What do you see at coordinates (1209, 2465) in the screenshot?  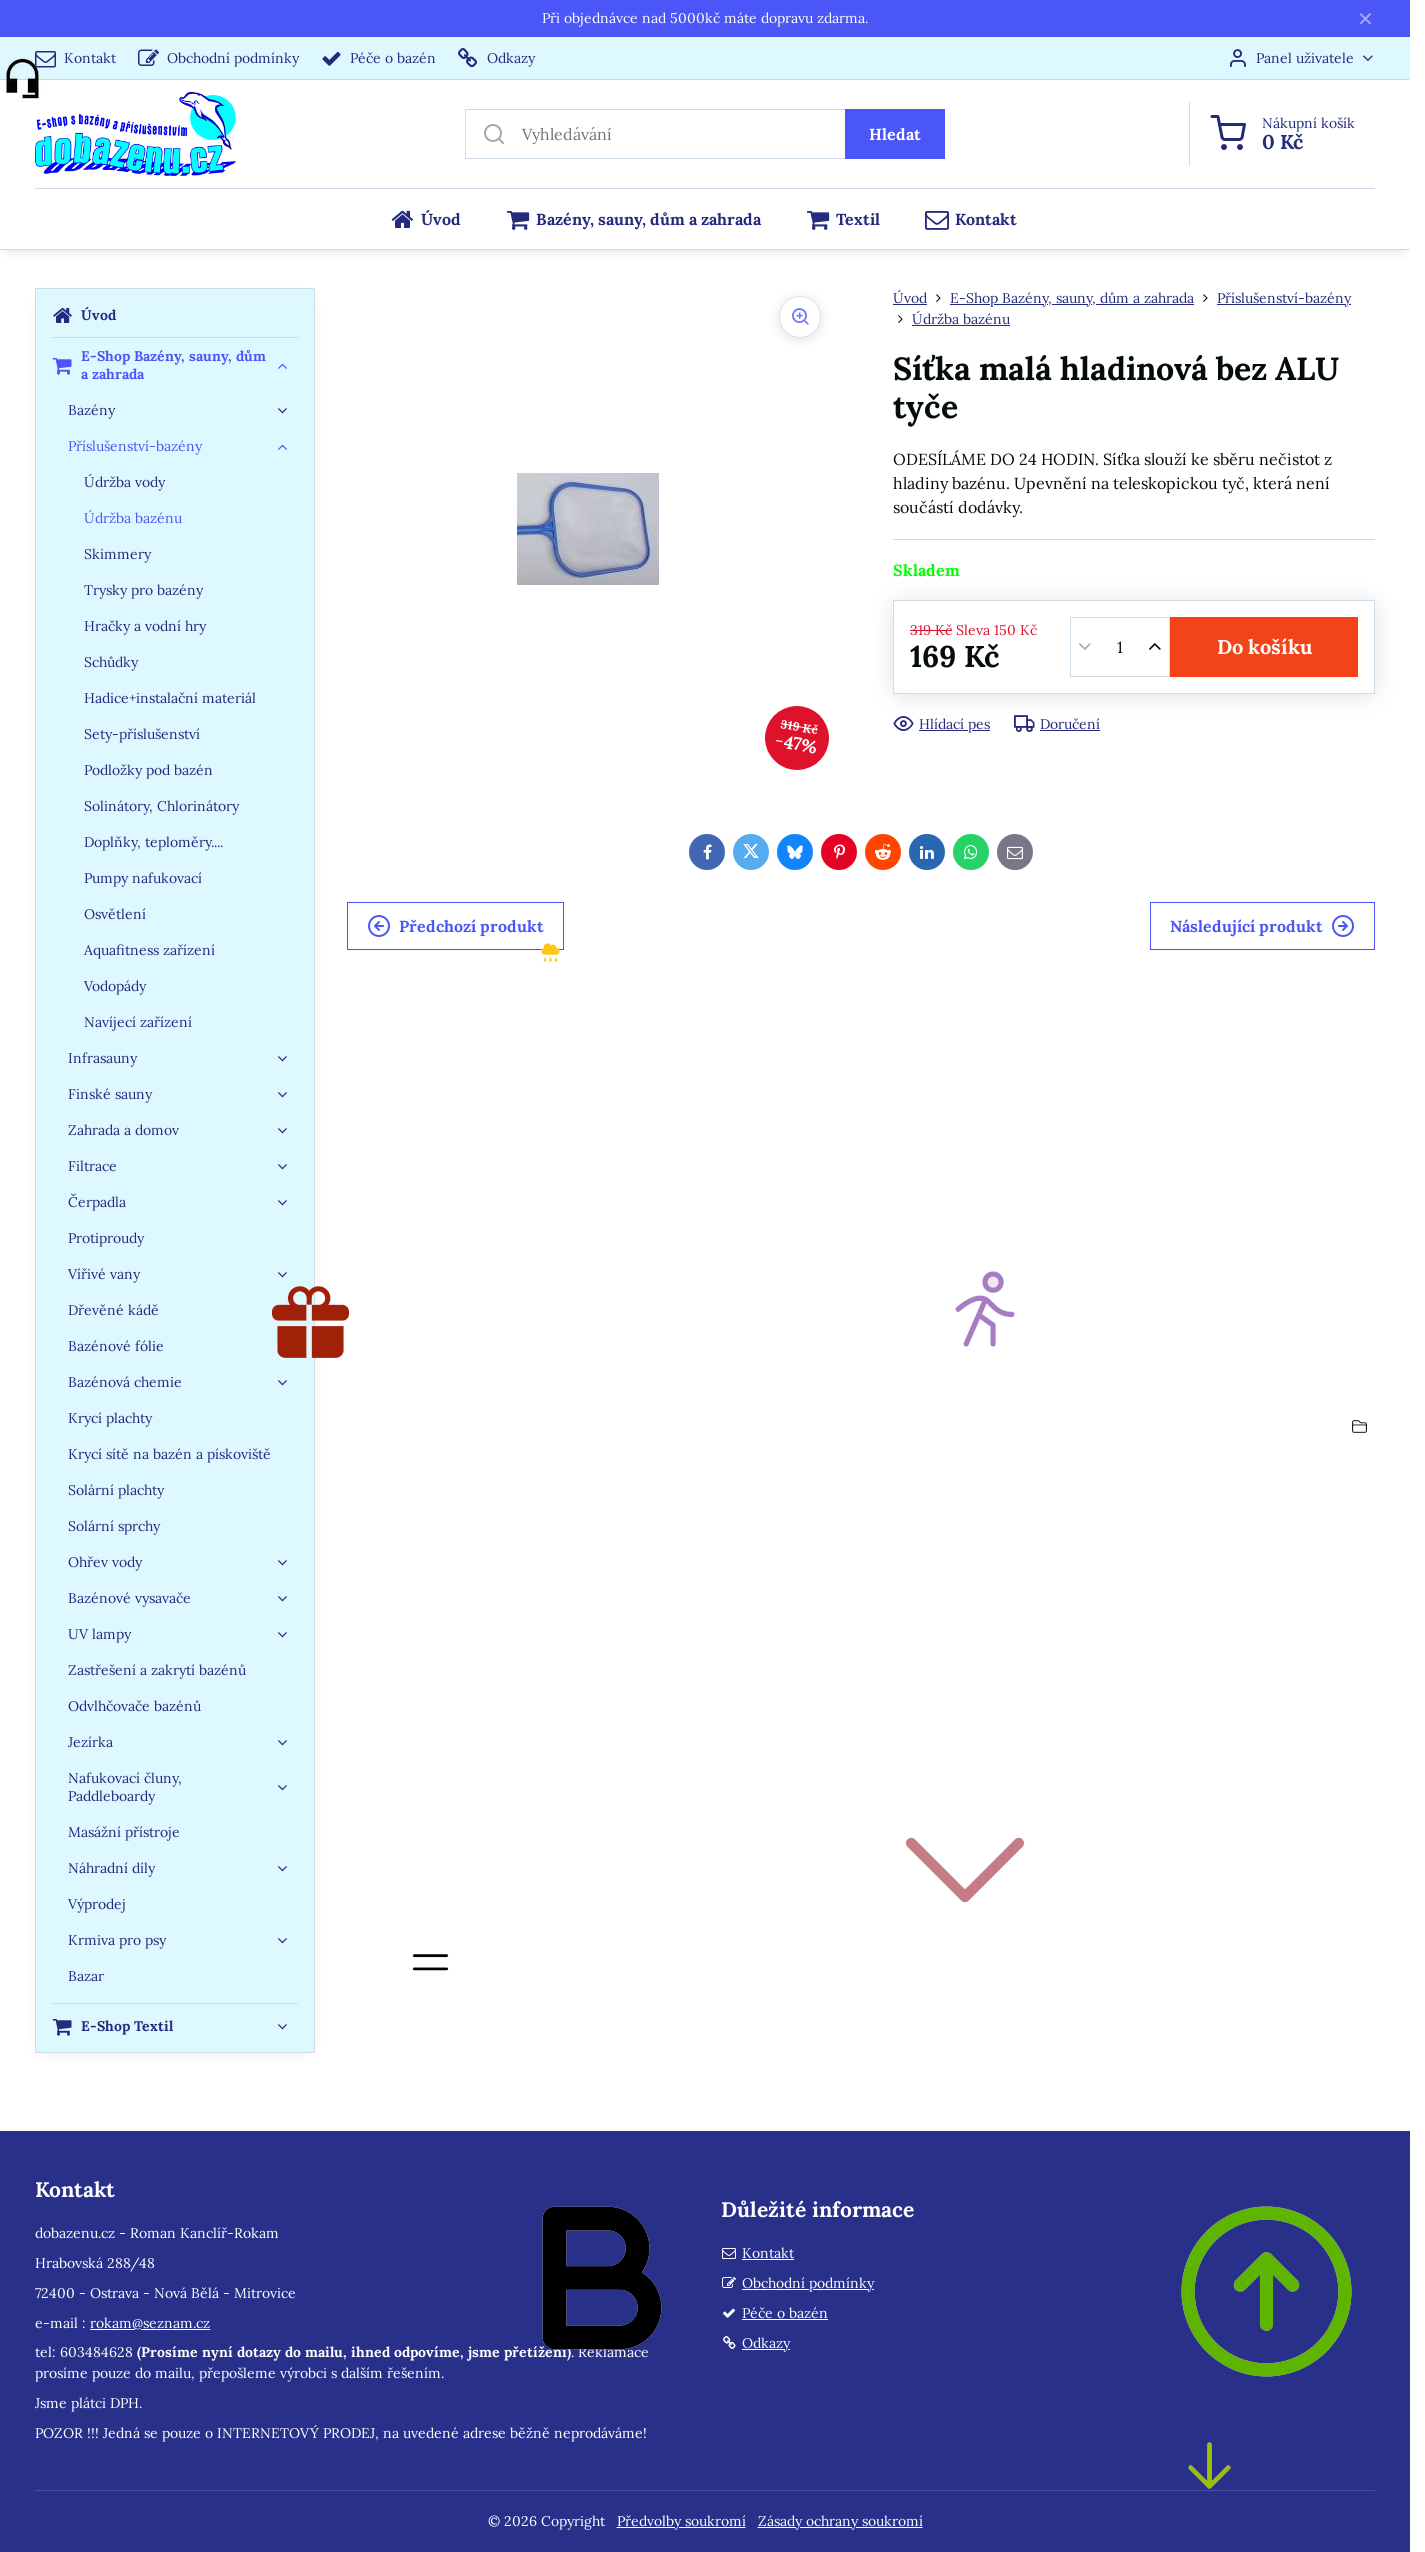 I see `scroll down or view more content` at bounding box center [1209, 2465].